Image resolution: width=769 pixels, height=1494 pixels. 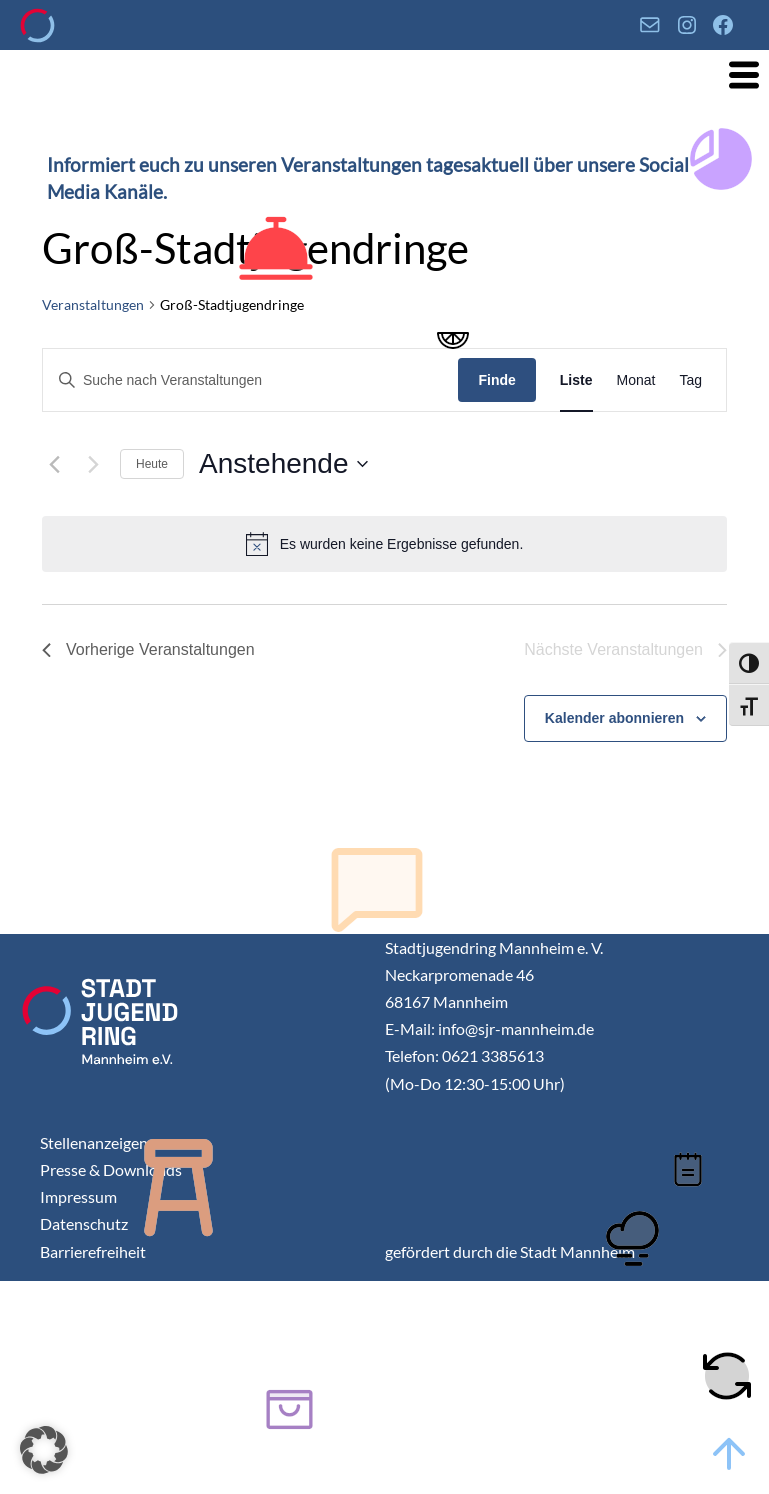 What do you see at coordinates (727, 1376) in the screenshot?
I see `refresh or reload content` at bounding box center [727, 1376].